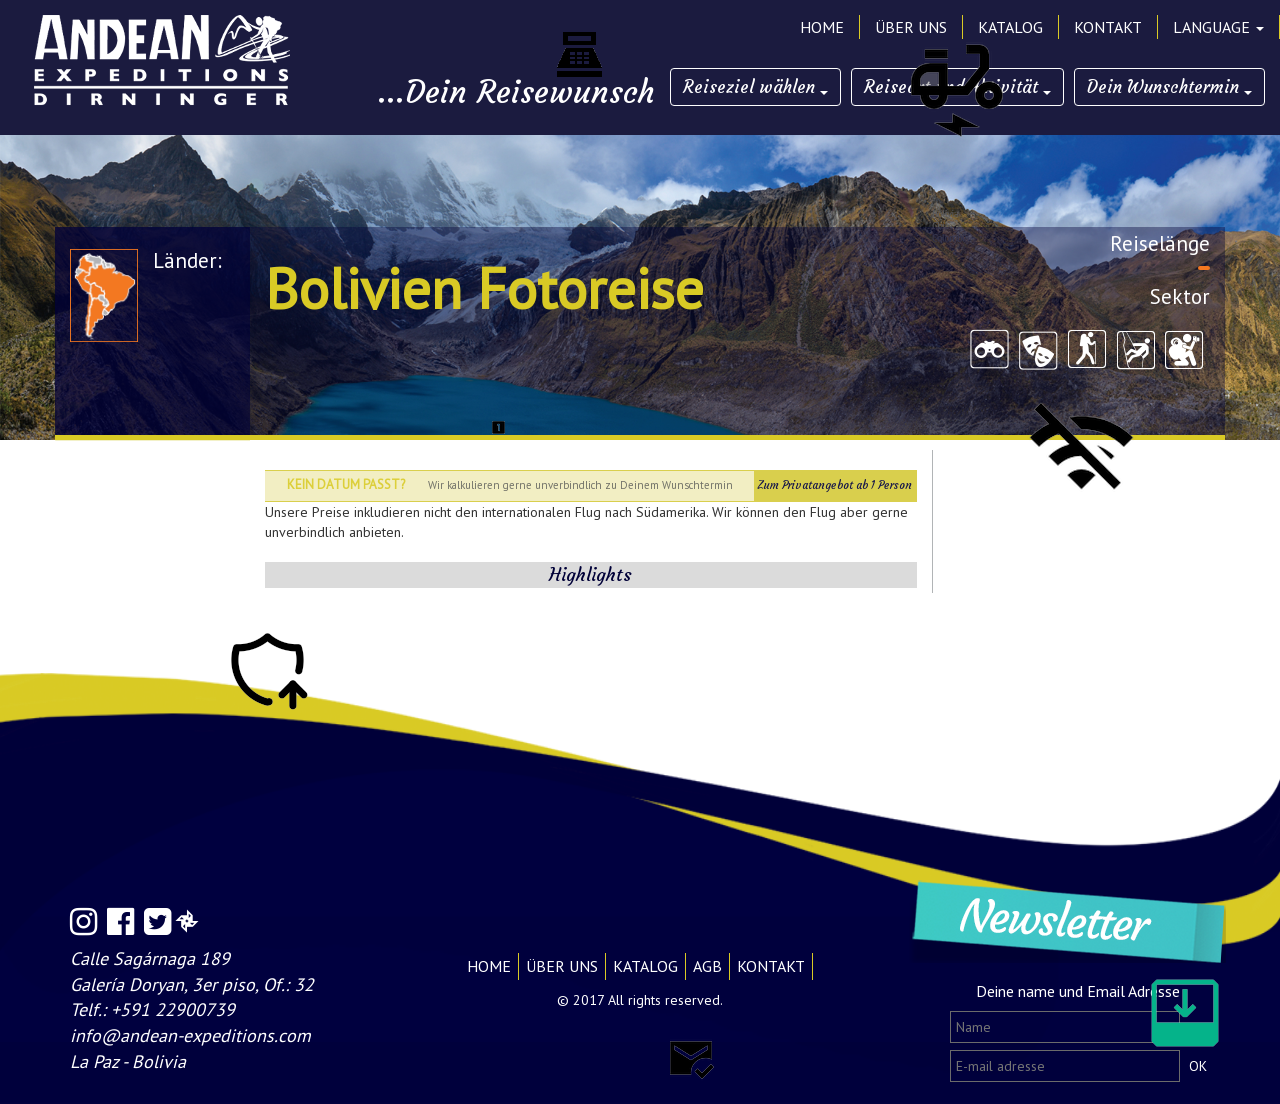  What do you see at coordinates (579, 54) in the screenshot?
I see `access point of sale terminal` at bounding box center [579, 54].